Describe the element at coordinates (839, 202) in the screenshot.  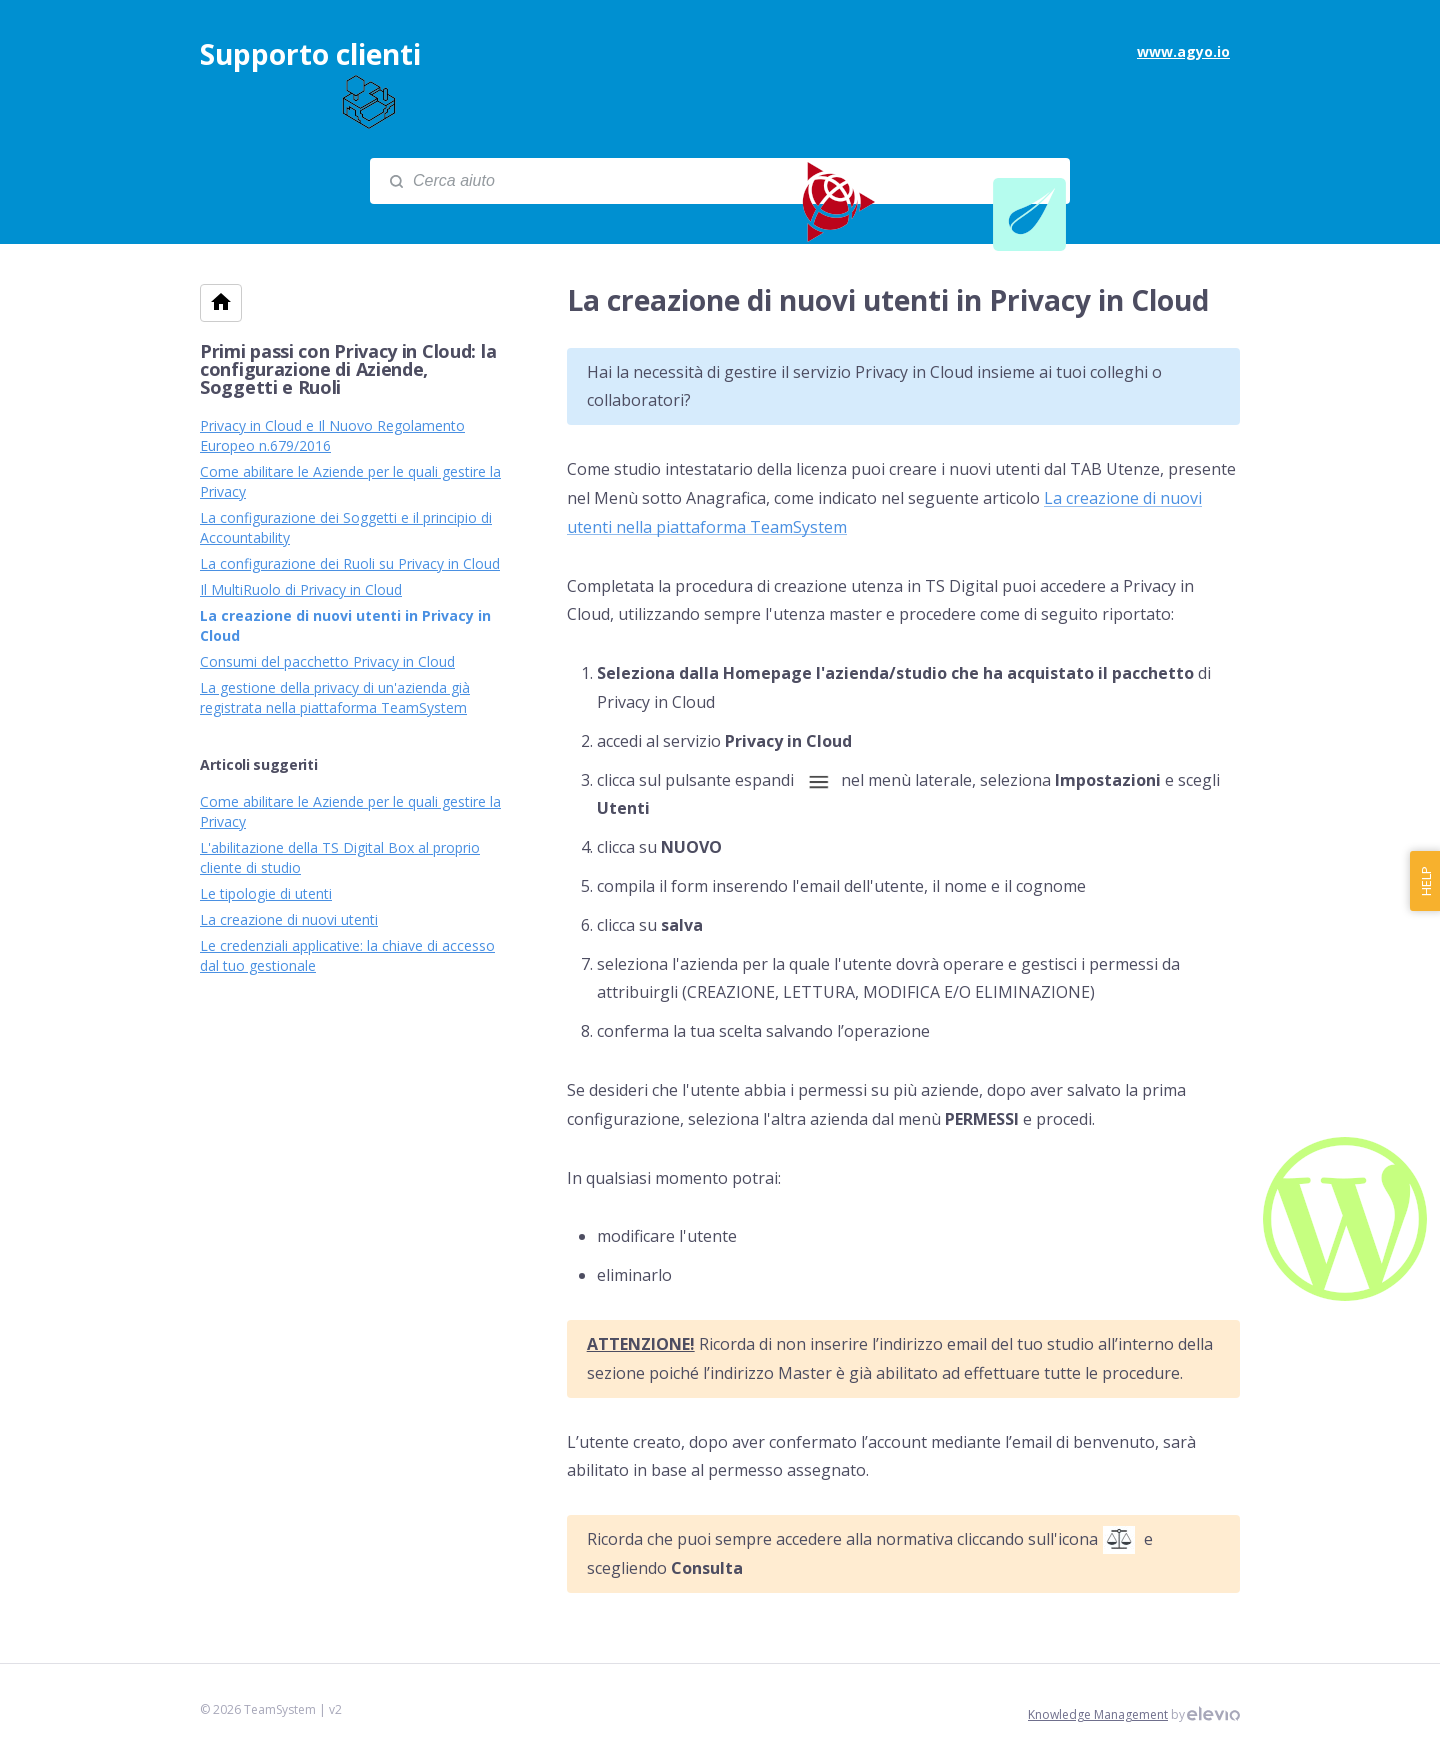
I see `trimble company logo` at that location.